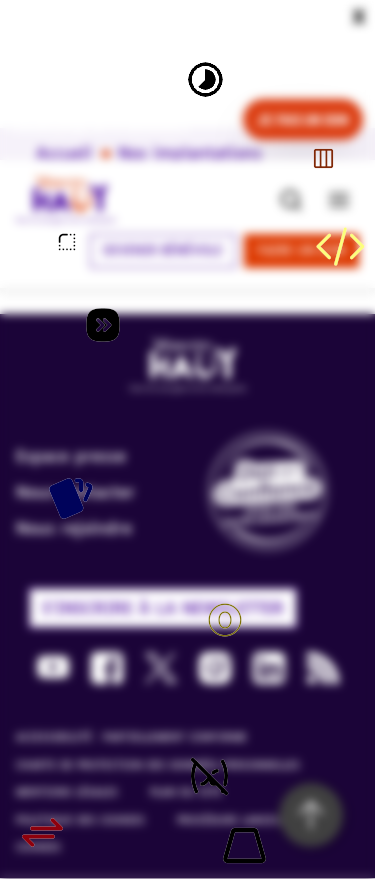 The height and width of the screenshot is (879, 375). What do you see at coordinates (70, 497) in the screenshot?
I see `view your card collection` at bounding box center [70, 497].